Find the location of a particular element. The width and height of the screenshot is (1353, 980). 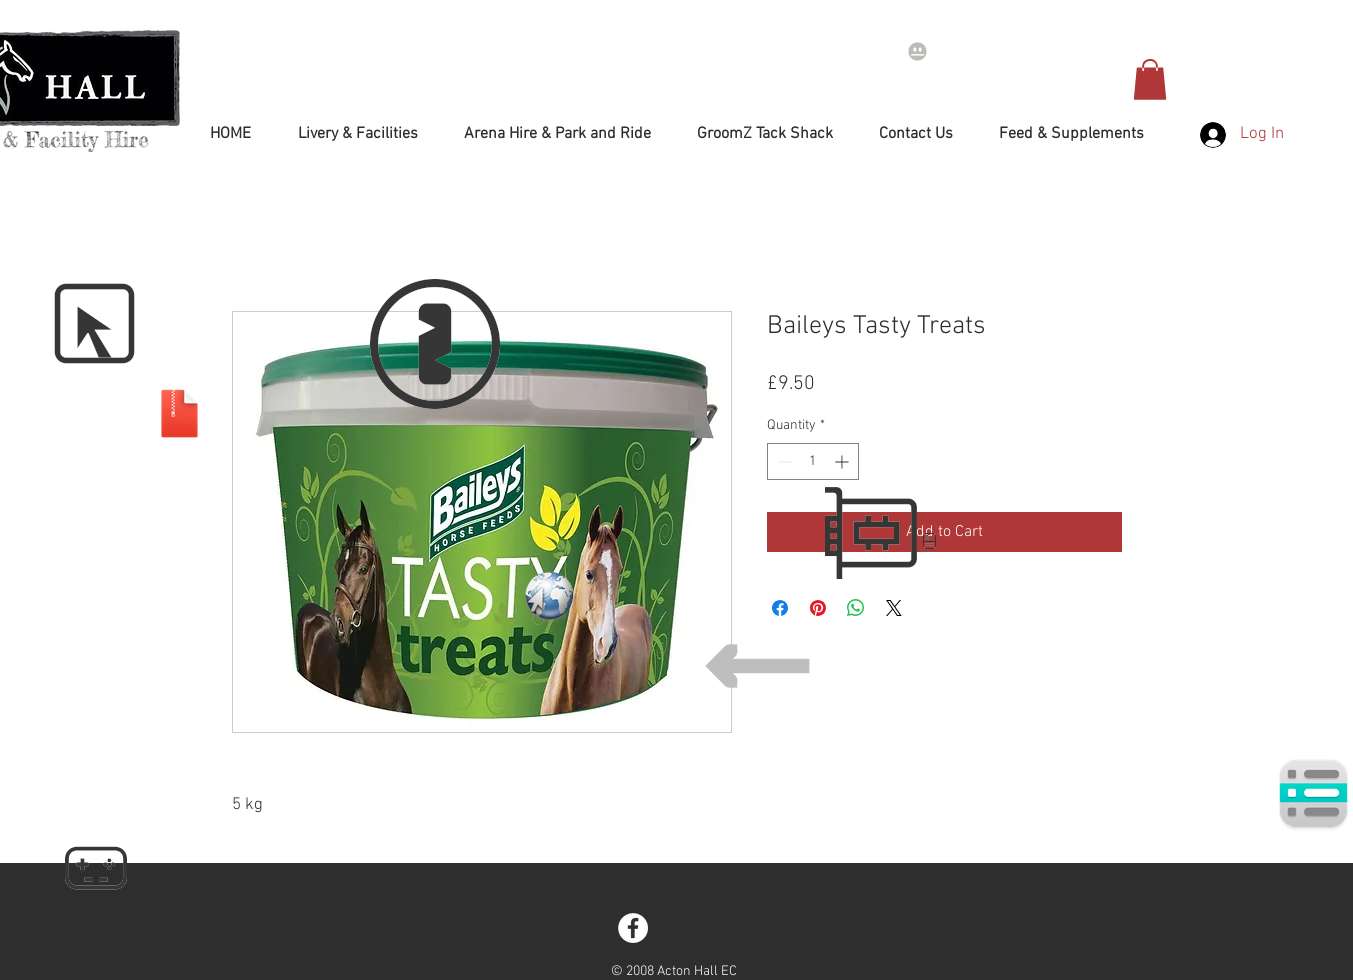

open web browser is located at coordinates (550, 596).